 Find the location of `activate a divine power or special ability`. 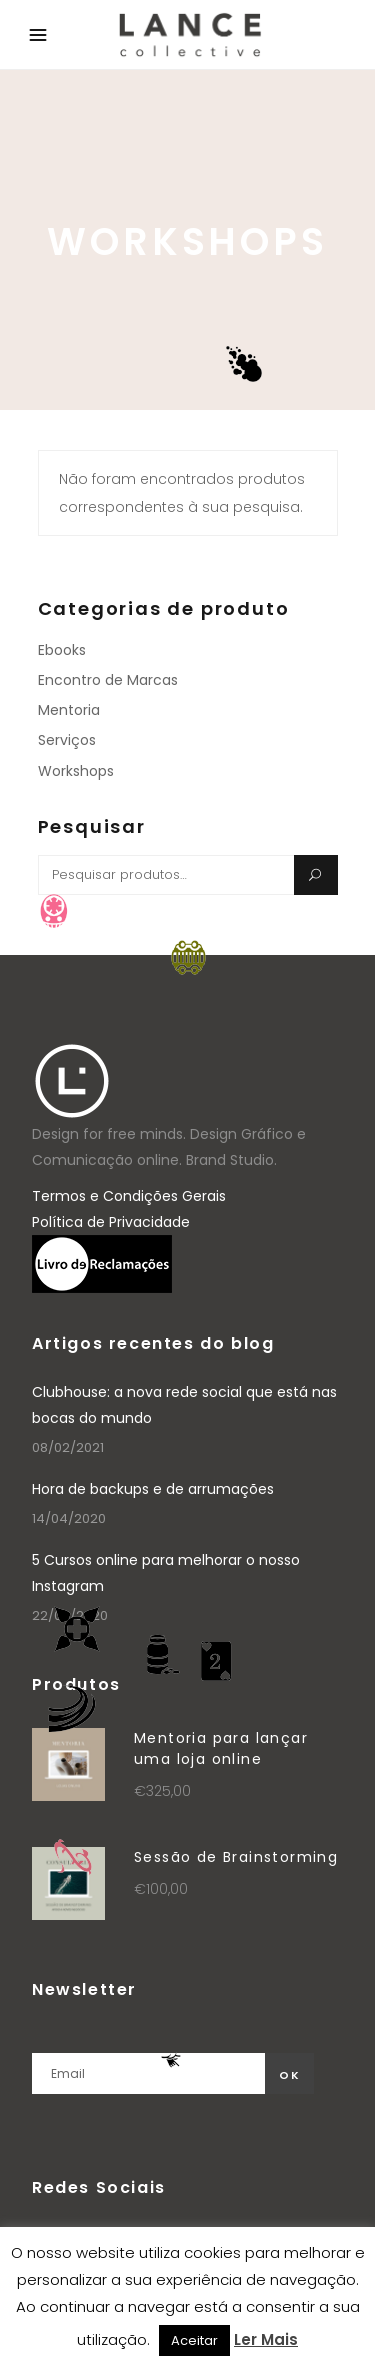

activate a divine power or special ability is located at coordinates (171, 2061).